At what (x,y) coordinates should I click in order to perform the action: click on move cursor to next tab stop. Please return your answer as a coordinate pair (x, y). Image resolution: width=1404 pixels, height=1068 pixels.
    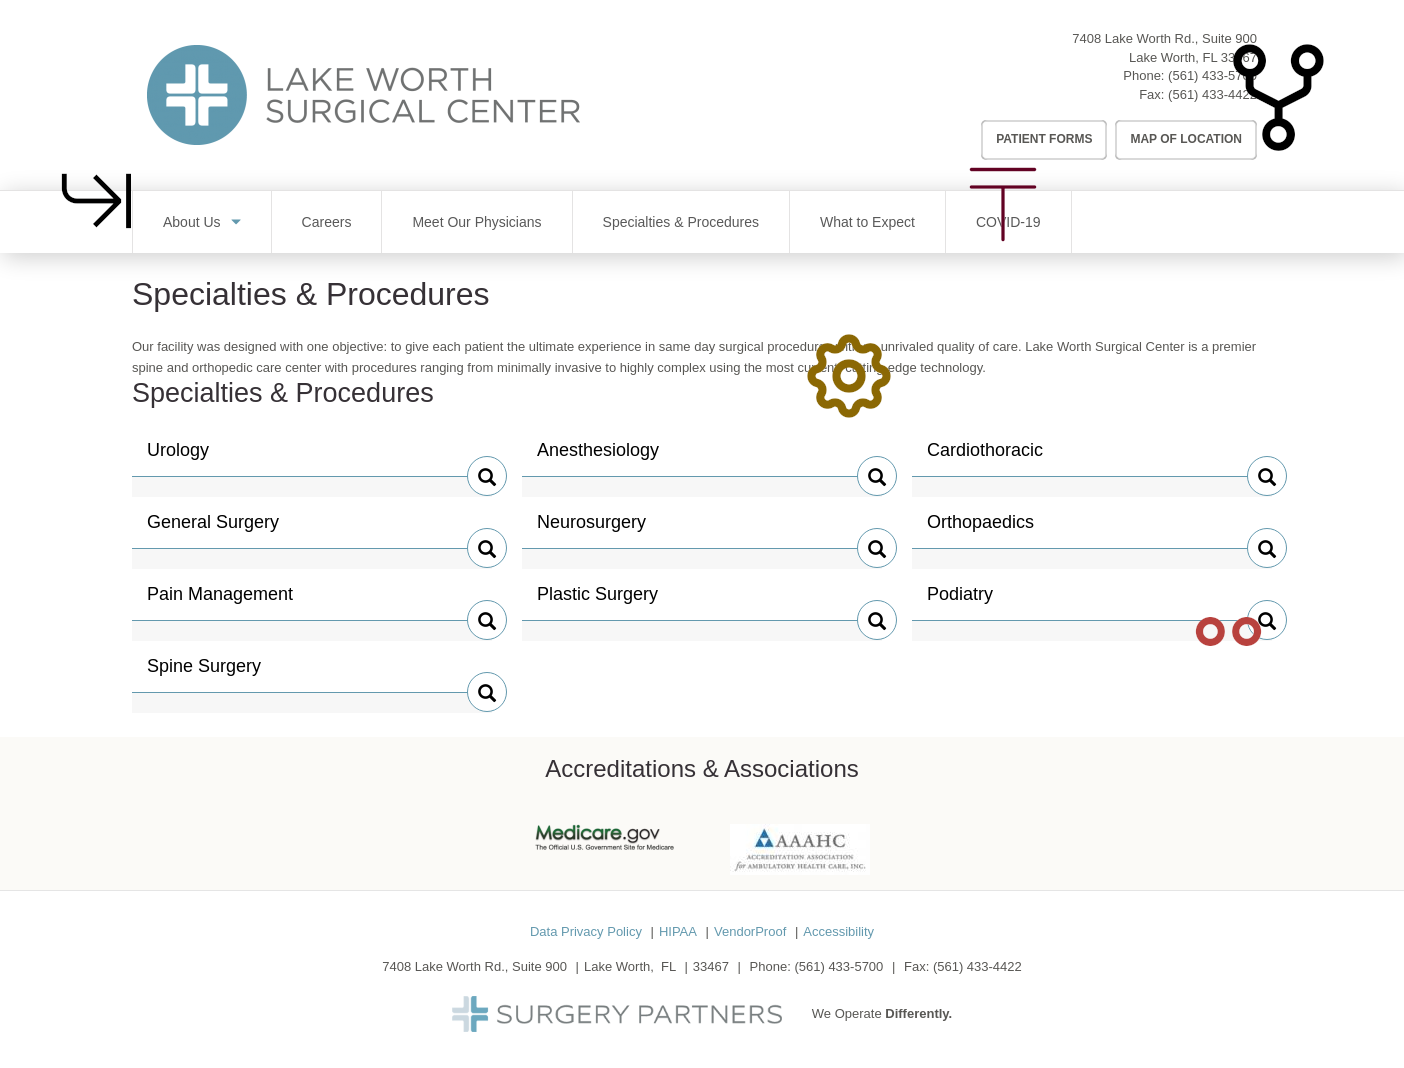
    Looking at the image, I should click on (91, 198).